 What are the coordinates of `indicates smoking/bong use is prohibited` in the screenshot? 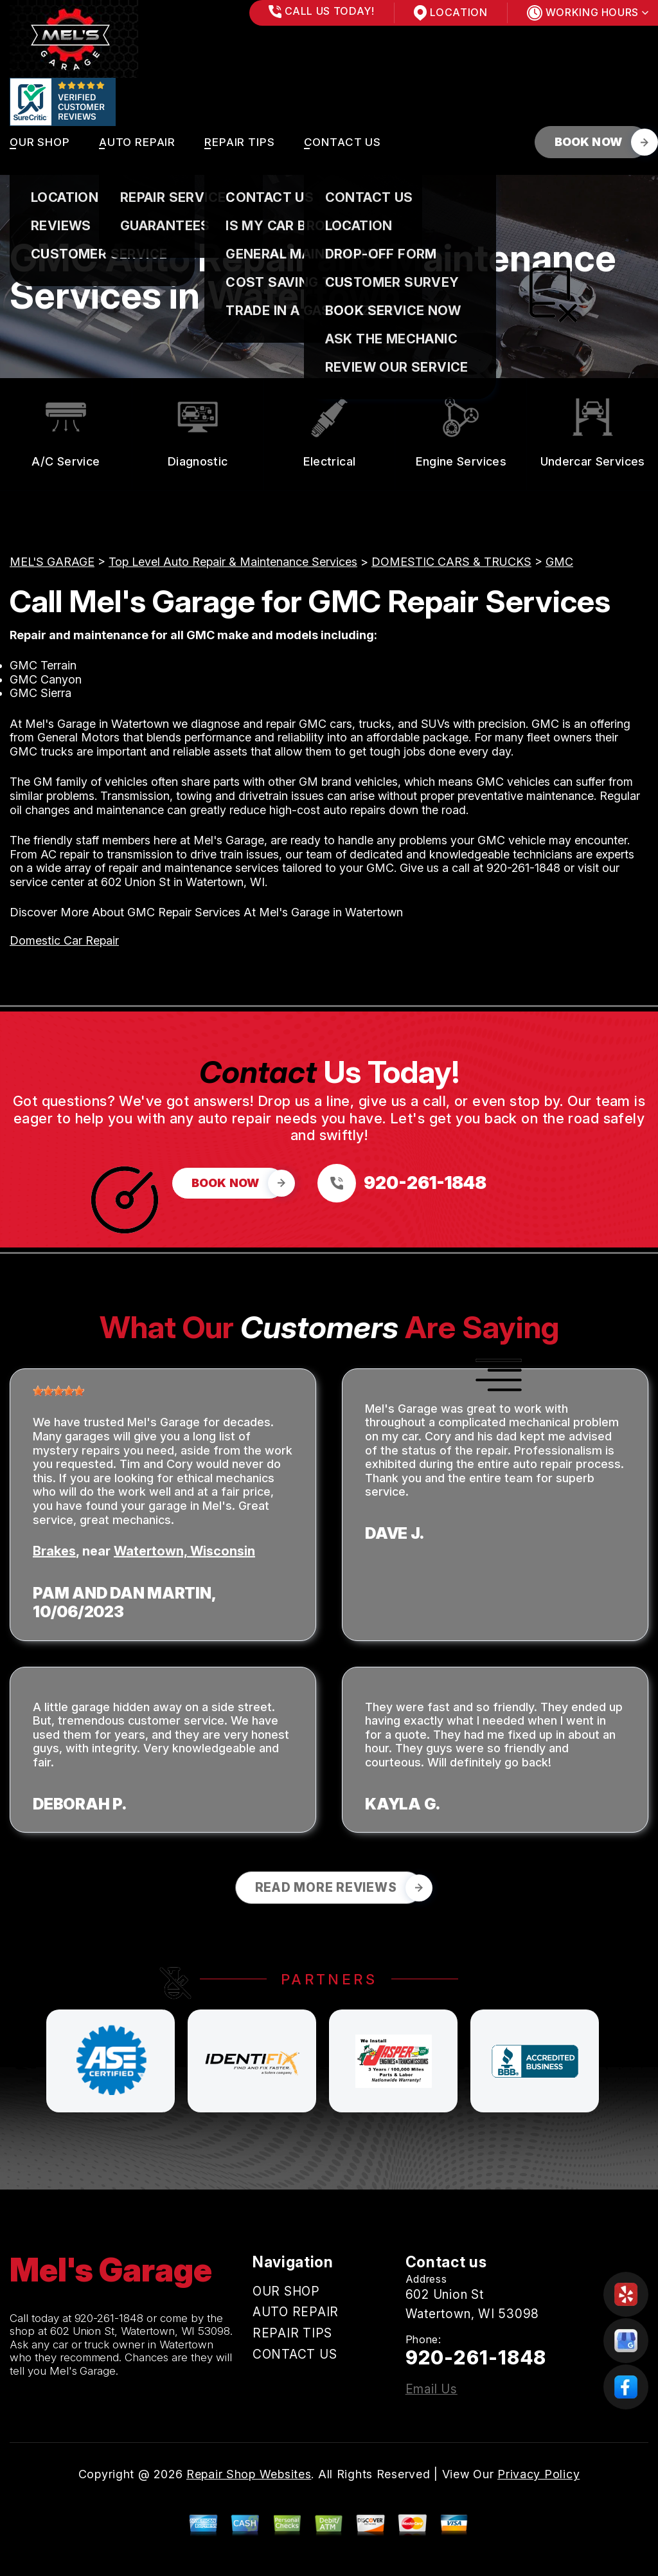 It's located at (175, 1983).